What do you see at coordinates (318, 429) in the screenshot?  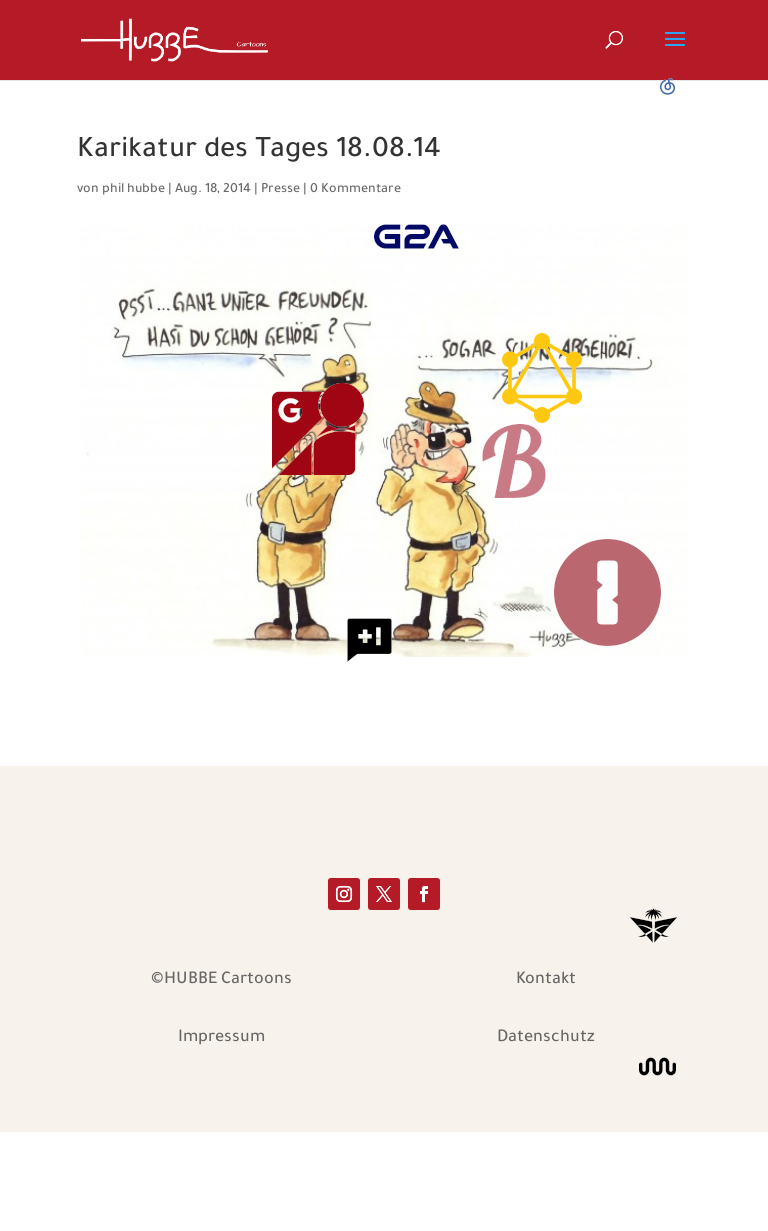 I see `open google street view` at bounding box center [318, 429].